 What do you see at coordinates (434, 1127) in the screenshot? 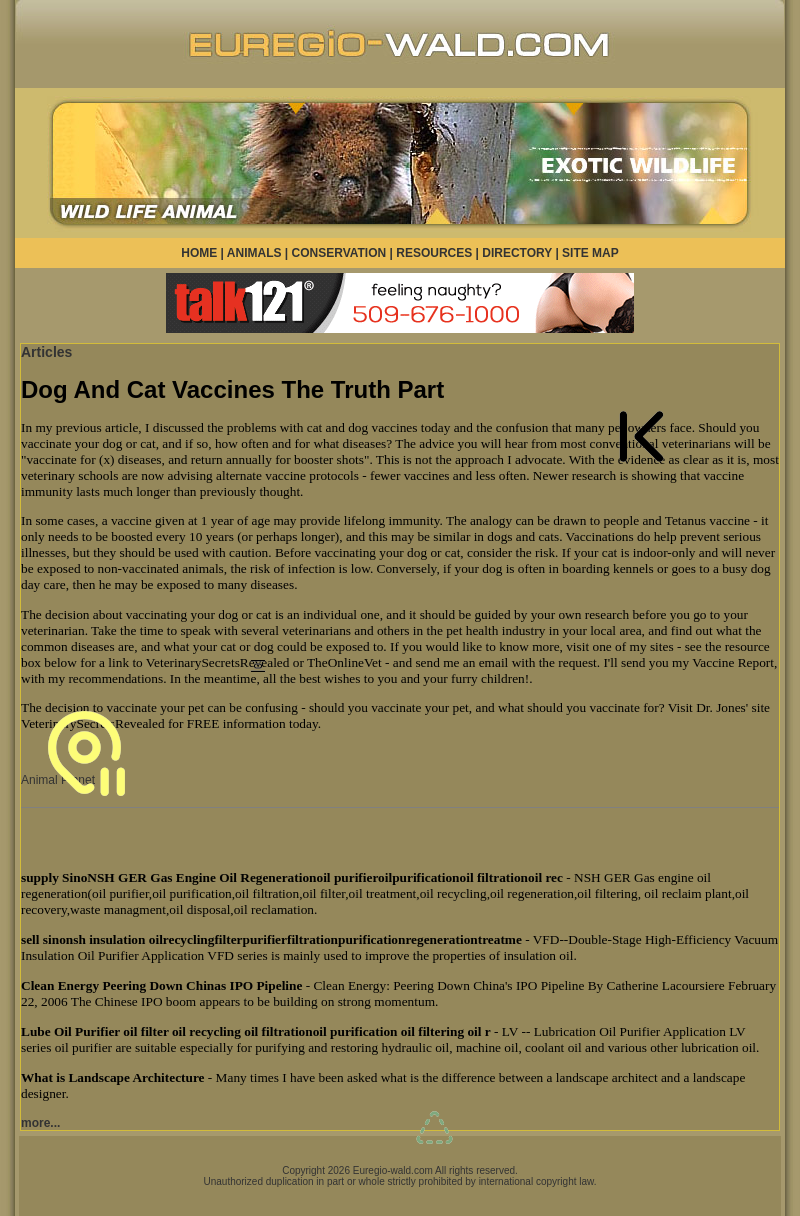
I see `indicates an incomplete or in-progress shape` at bounding box center [434, 1127].